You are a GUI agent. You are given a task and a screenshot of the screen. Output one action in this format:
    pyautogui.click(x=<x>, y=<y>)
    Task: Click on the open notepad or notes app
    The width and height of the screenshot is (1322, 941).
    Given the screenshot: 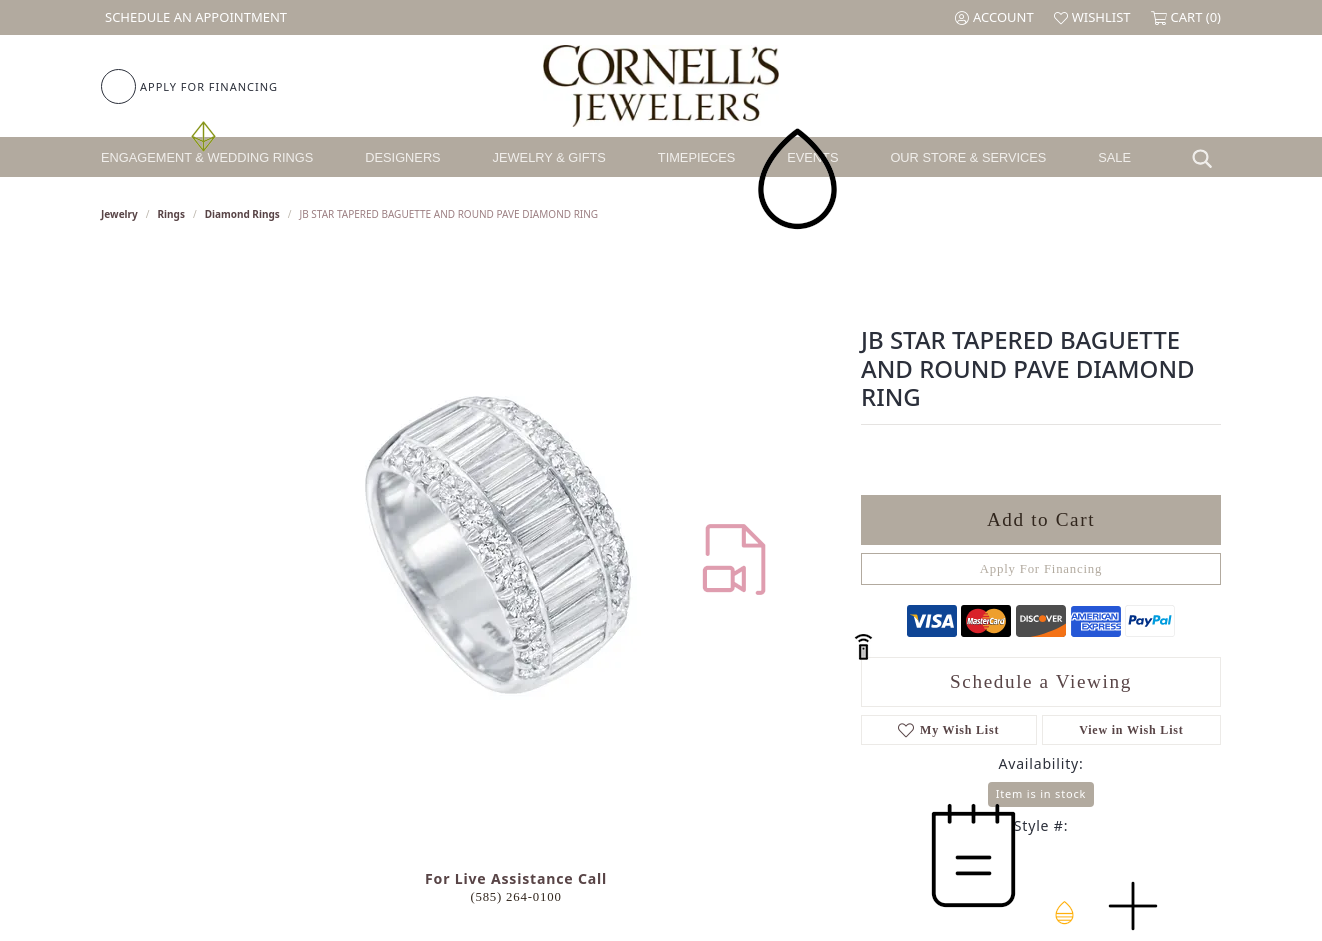 What is the action you would take?
    pyautogui.click(x=973, y=857)
    